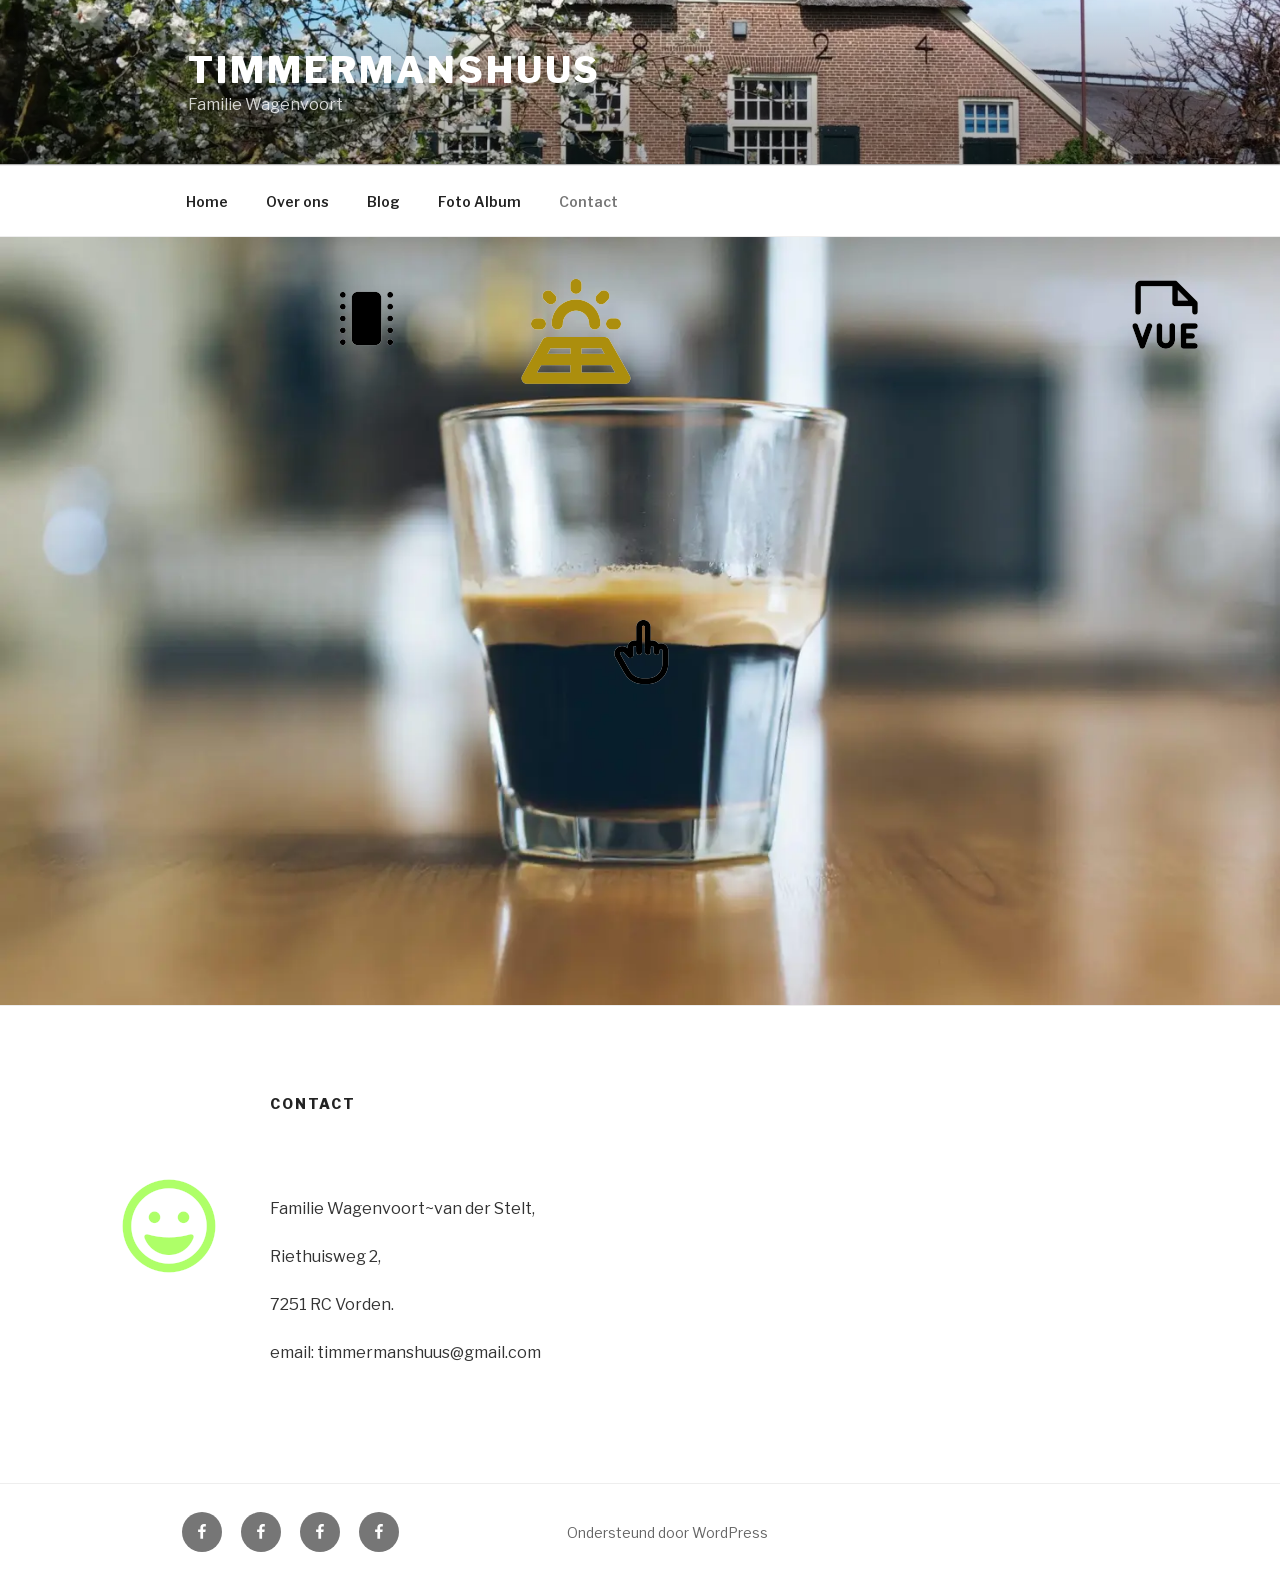  What do you see at coordinates (366, 318) in the screenshot?
I see `view container or package contents` at bounding box center [366, 318].